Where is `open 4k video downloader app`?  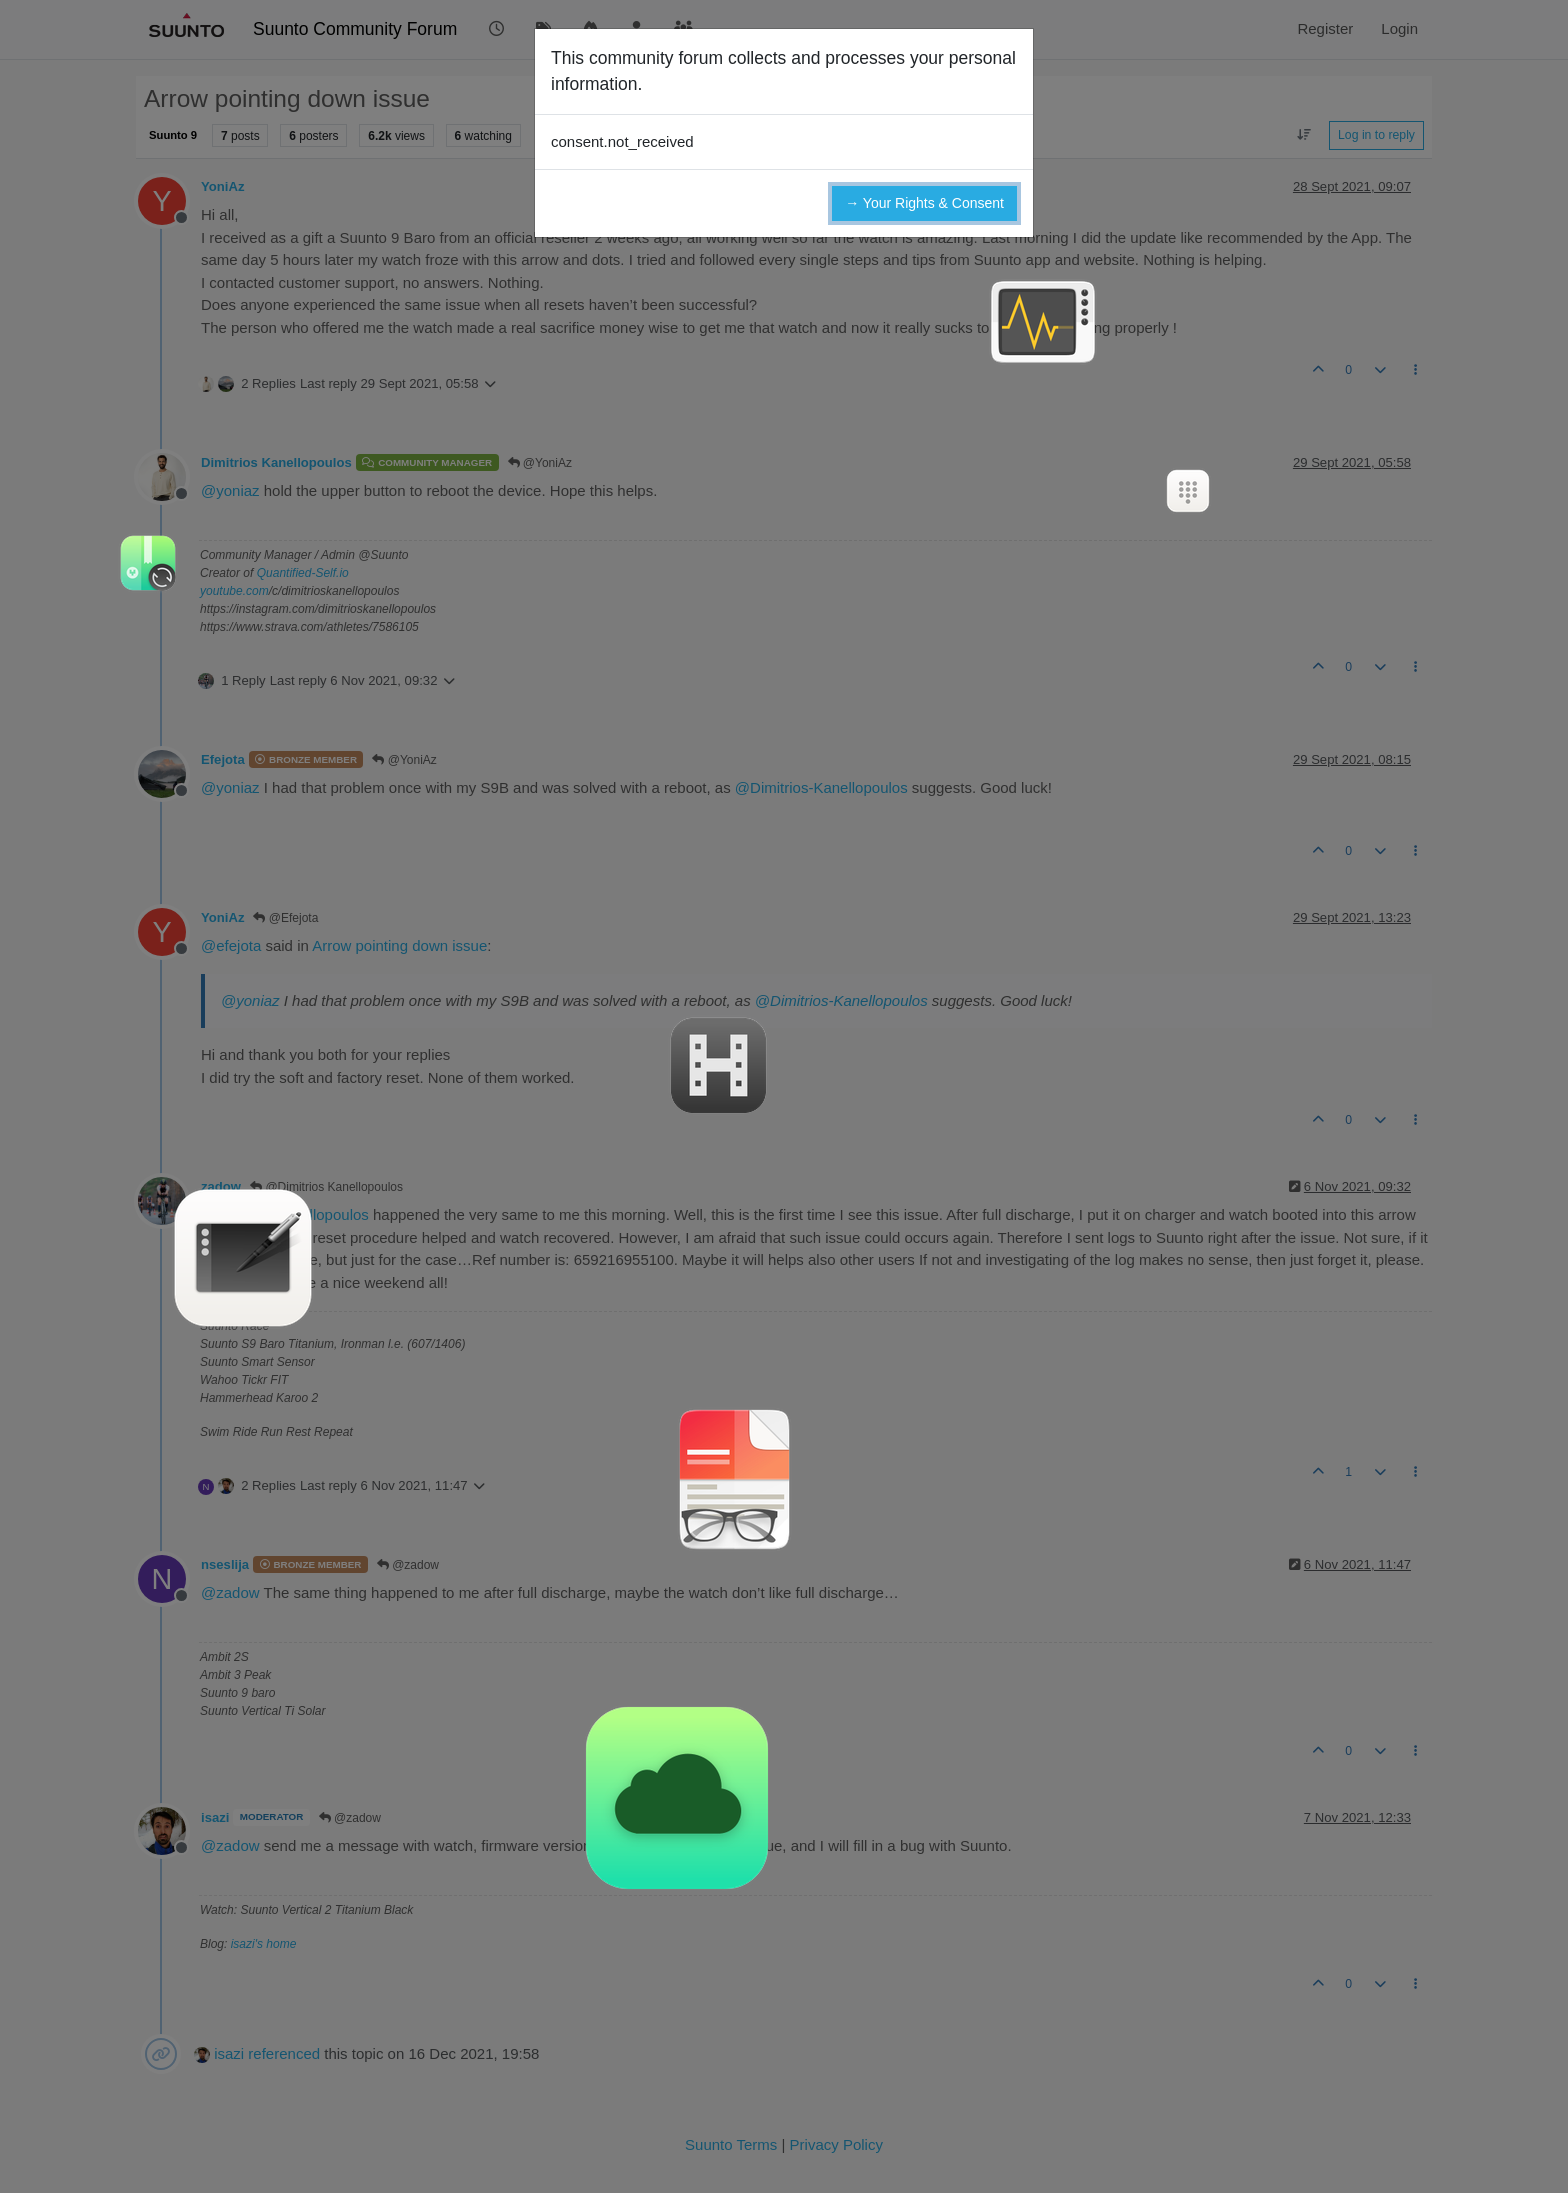 open 4k video downloader app is located at coordinates (677, 1798).